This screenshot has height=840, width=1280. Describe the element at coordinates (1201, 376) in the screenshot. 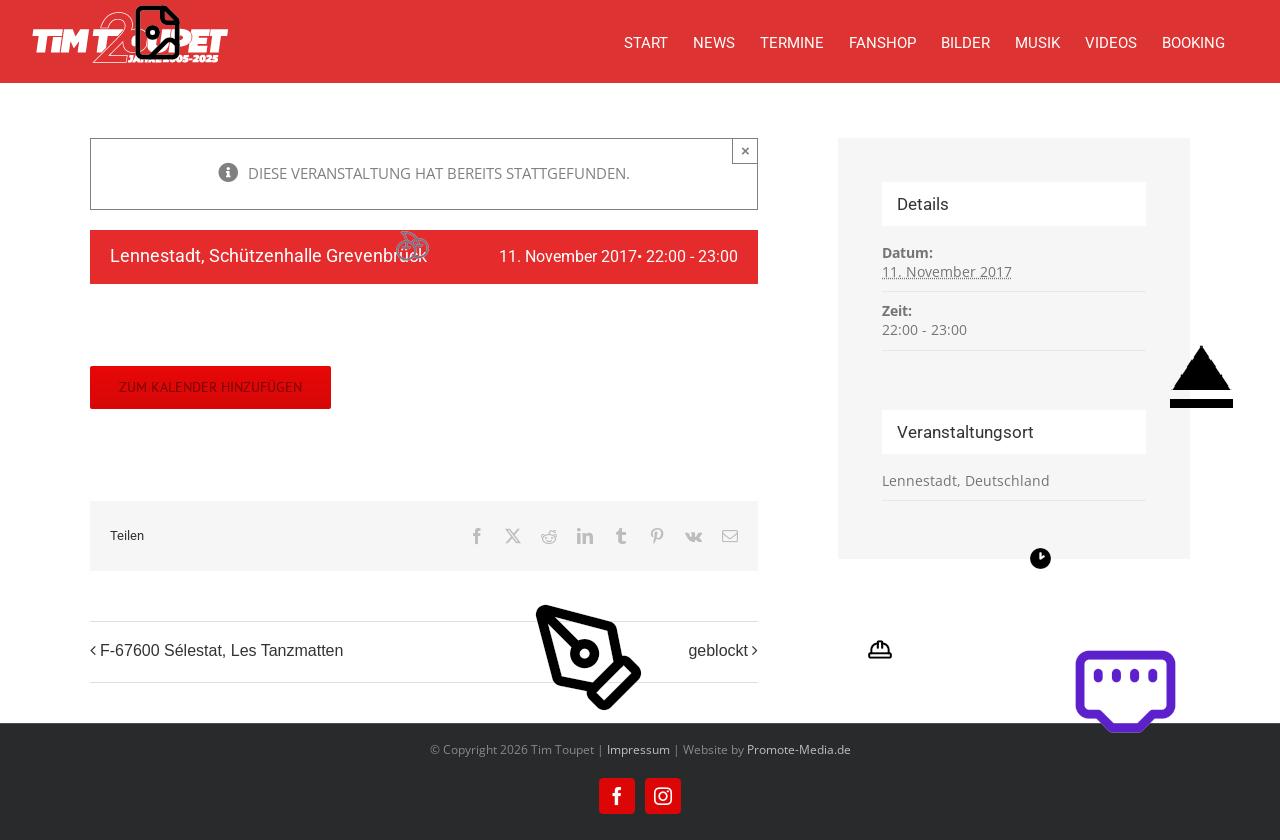

I see `eject removable media or disc` at that location.